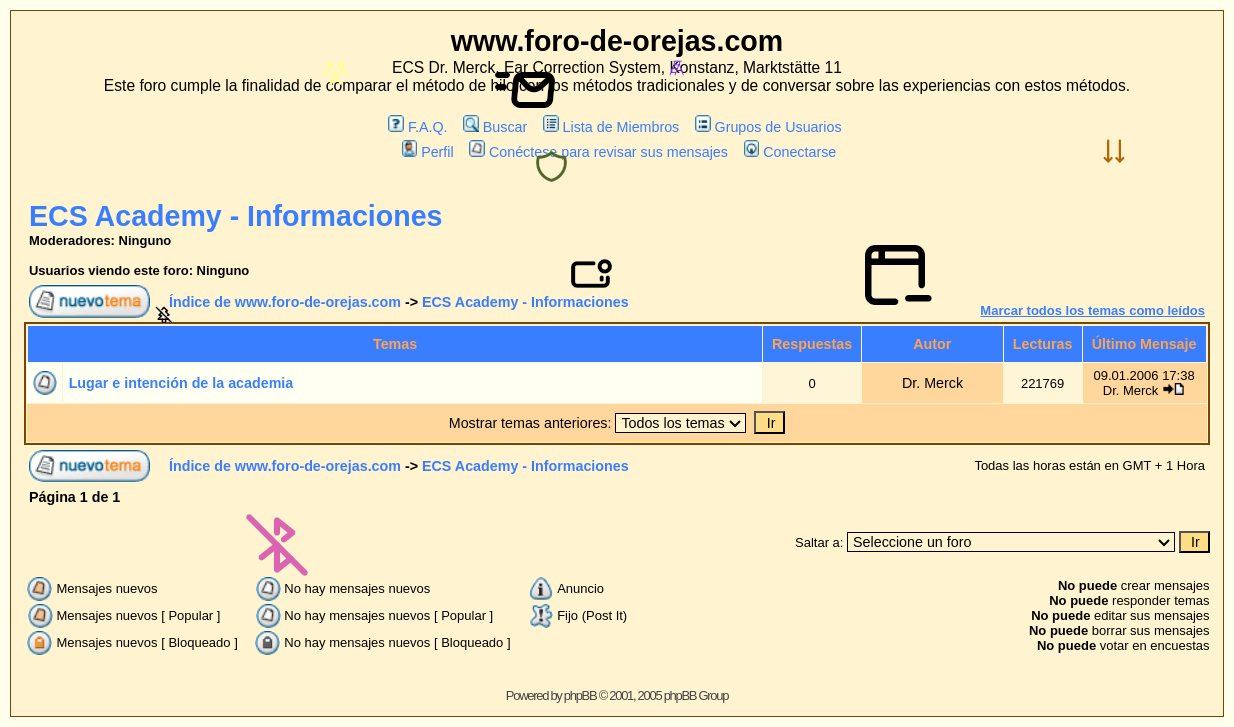  I want to click on remove a browser tab or window, so click(895, 275).